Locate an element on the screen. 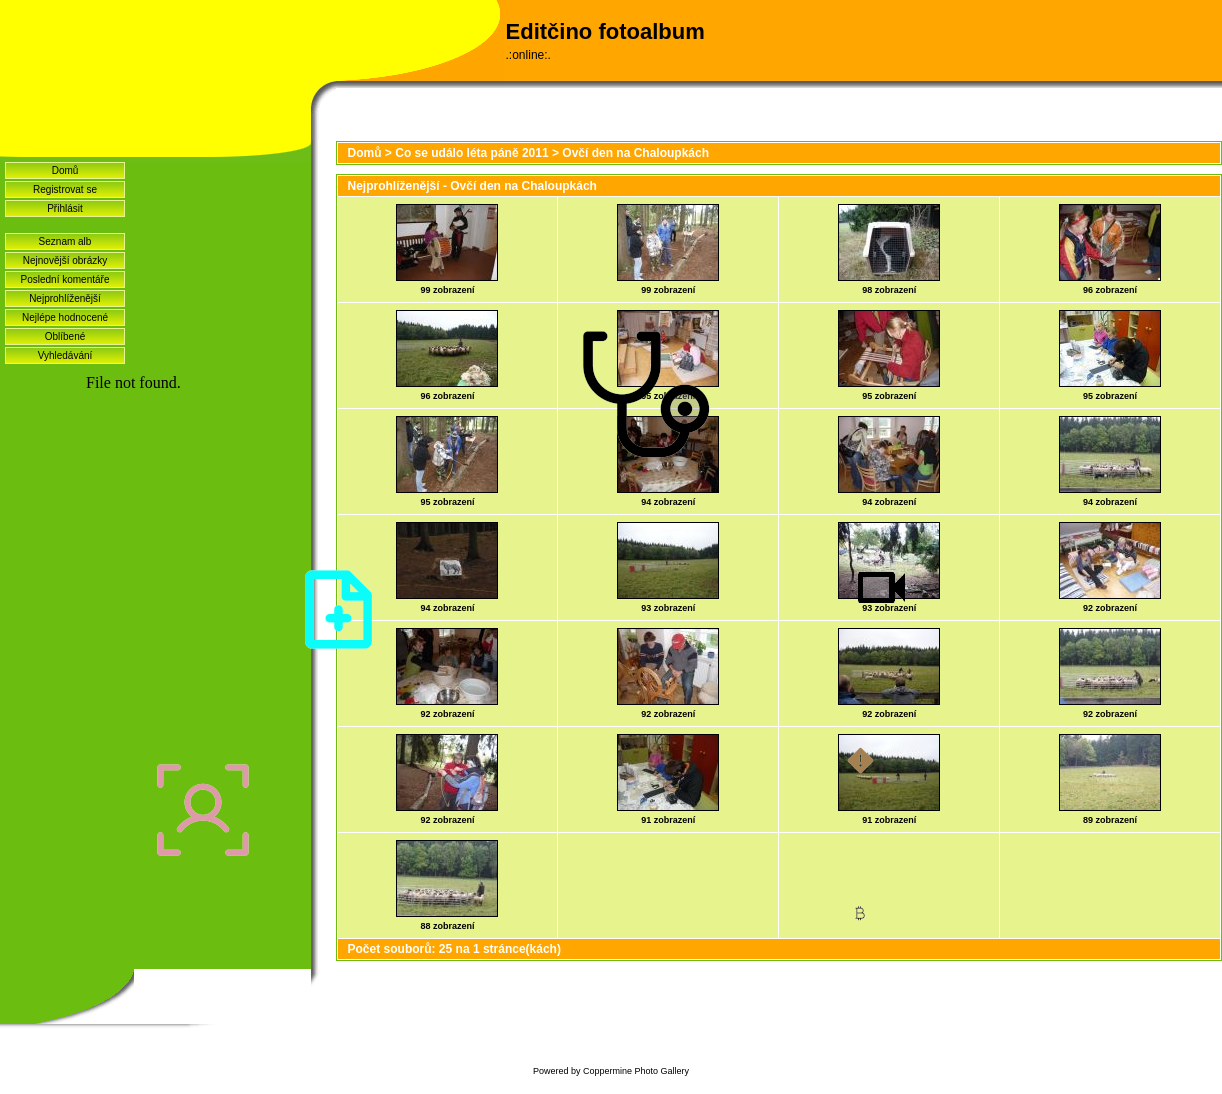 The height and width of the screenshot is (1094, 1222). create a new file is located at coordinates (338, 609).